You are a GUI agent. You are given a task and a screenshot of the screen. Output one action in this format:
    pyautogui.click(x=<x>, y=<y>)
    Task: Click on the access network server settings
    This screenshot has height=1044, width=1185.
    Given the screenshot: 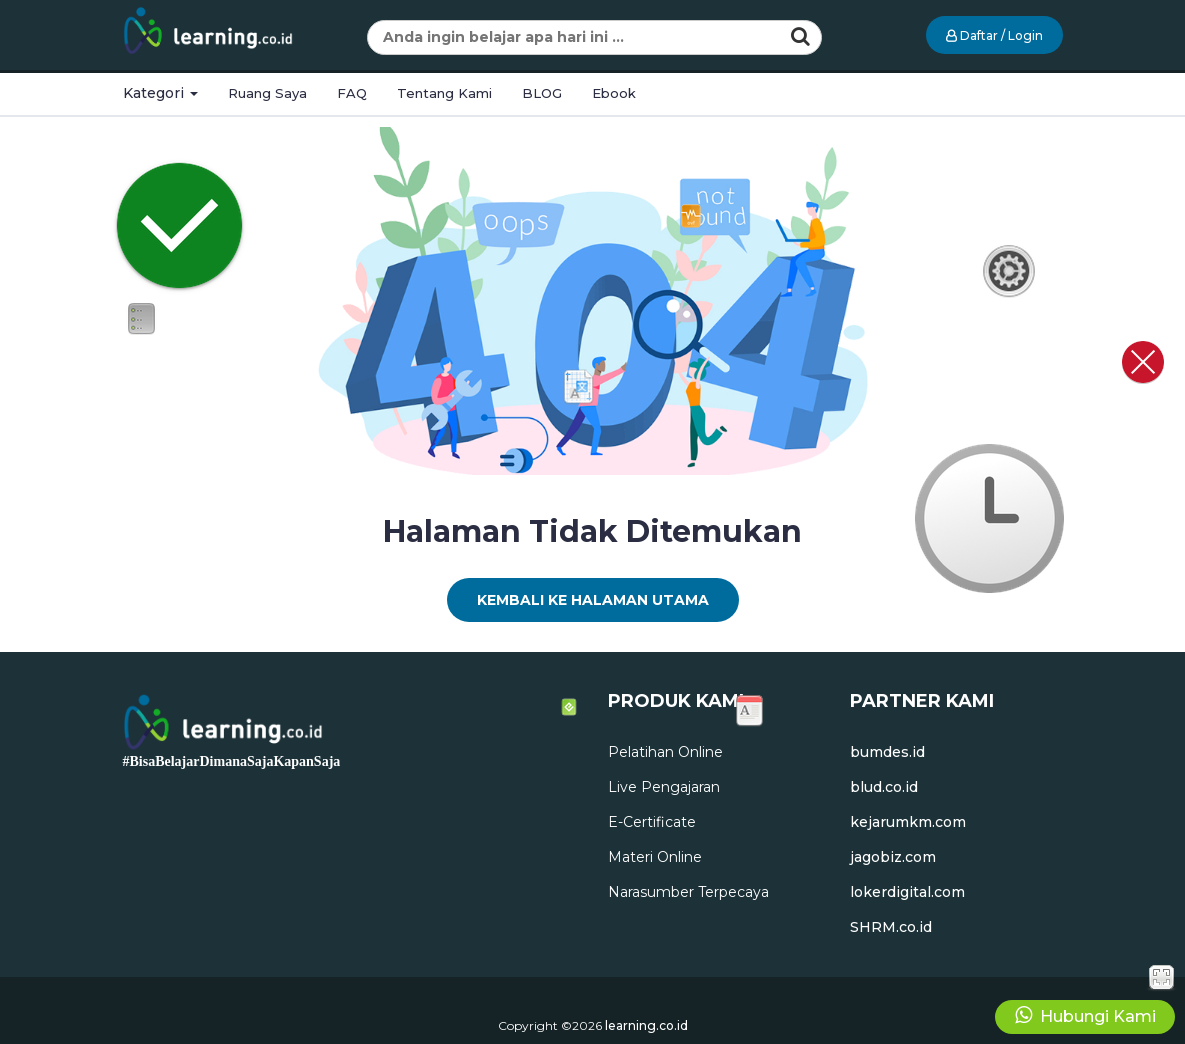 What is the action you would take?
    pyautogui.click(x=141, y=318)
    